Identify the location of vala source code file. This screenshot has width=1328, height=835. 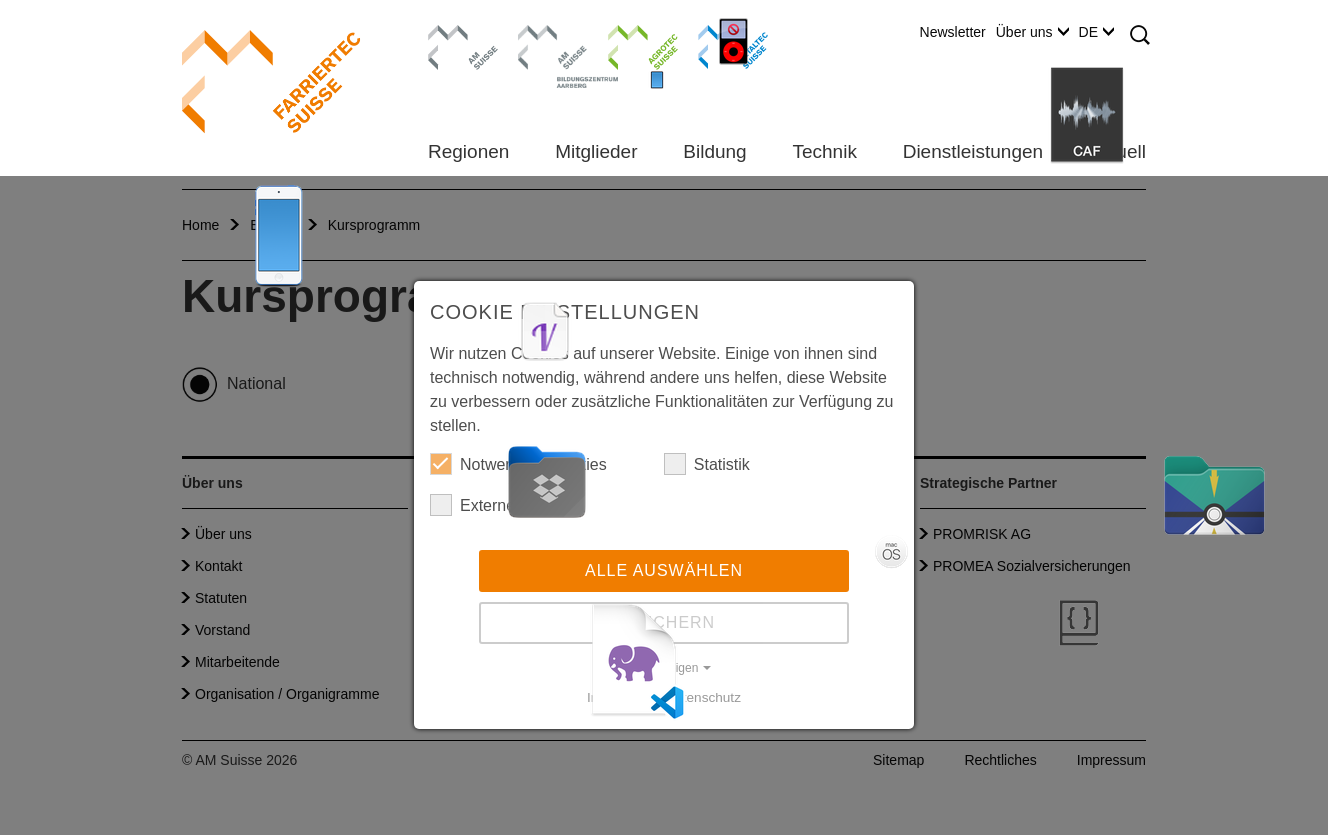
(545, 331).